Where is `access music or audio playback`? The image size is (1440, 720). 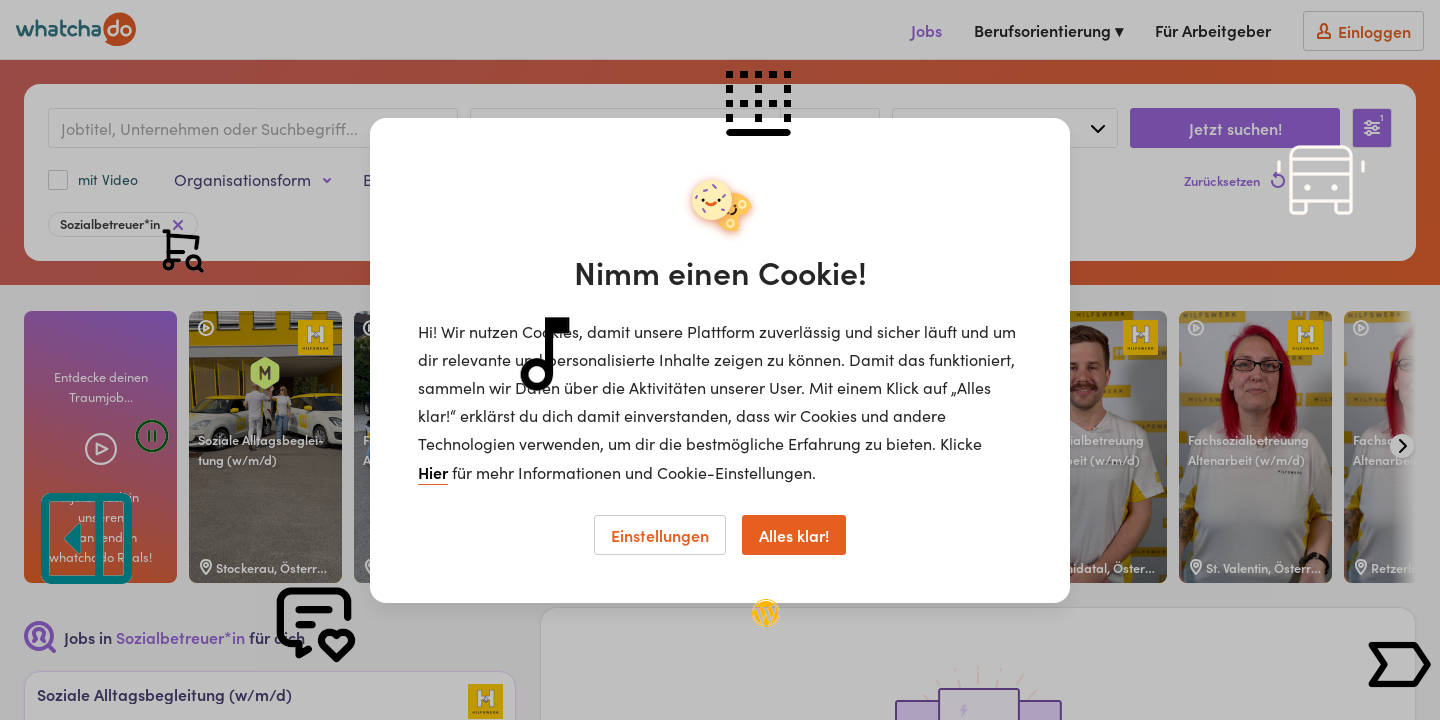 access music or audio playback is located at coordinates (545, 354).